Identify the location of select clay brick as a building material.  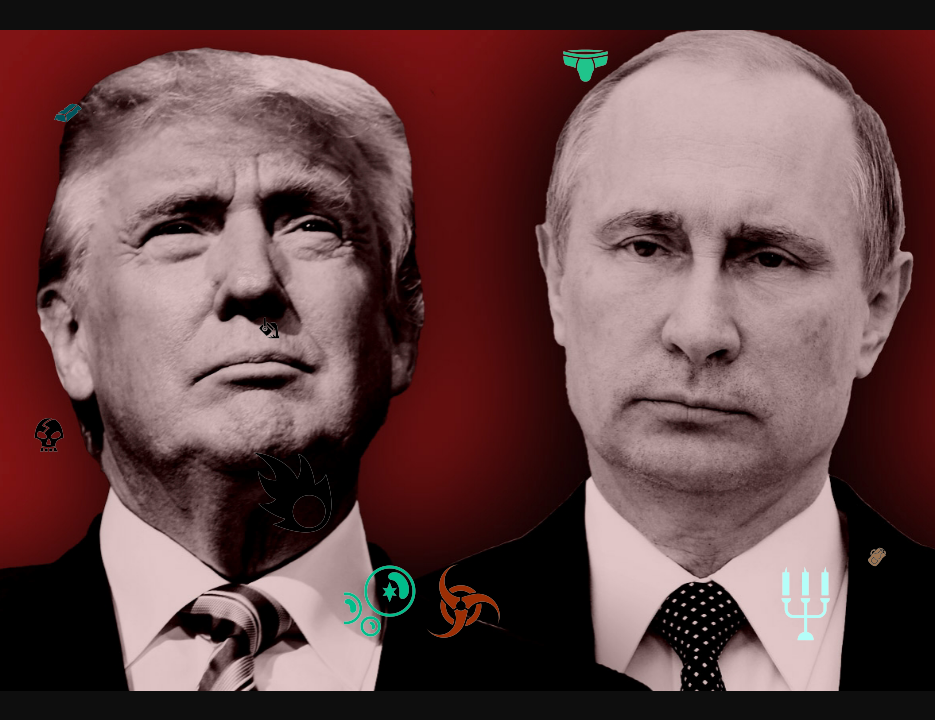
(68, 113).